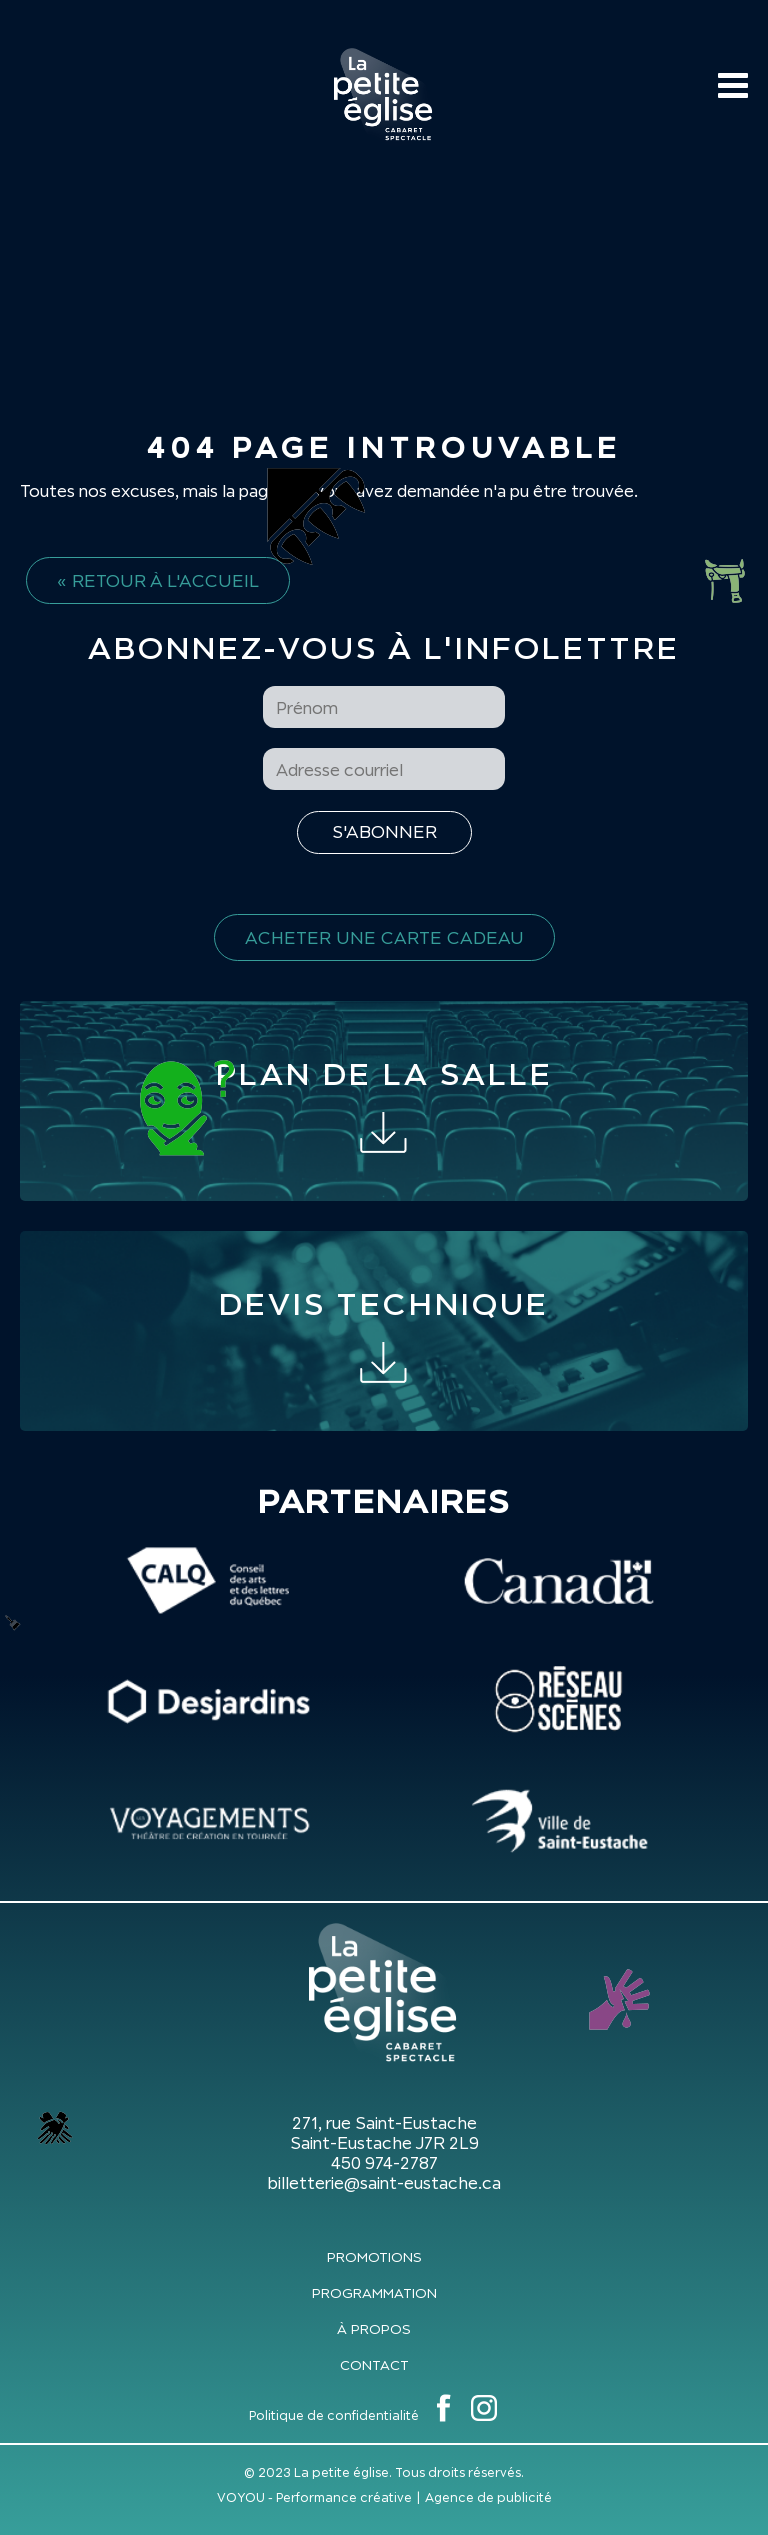  Describe the element at coordinates (317, 517) in the screenshot. I see `launch missile attack or special weapon ability` at that location.